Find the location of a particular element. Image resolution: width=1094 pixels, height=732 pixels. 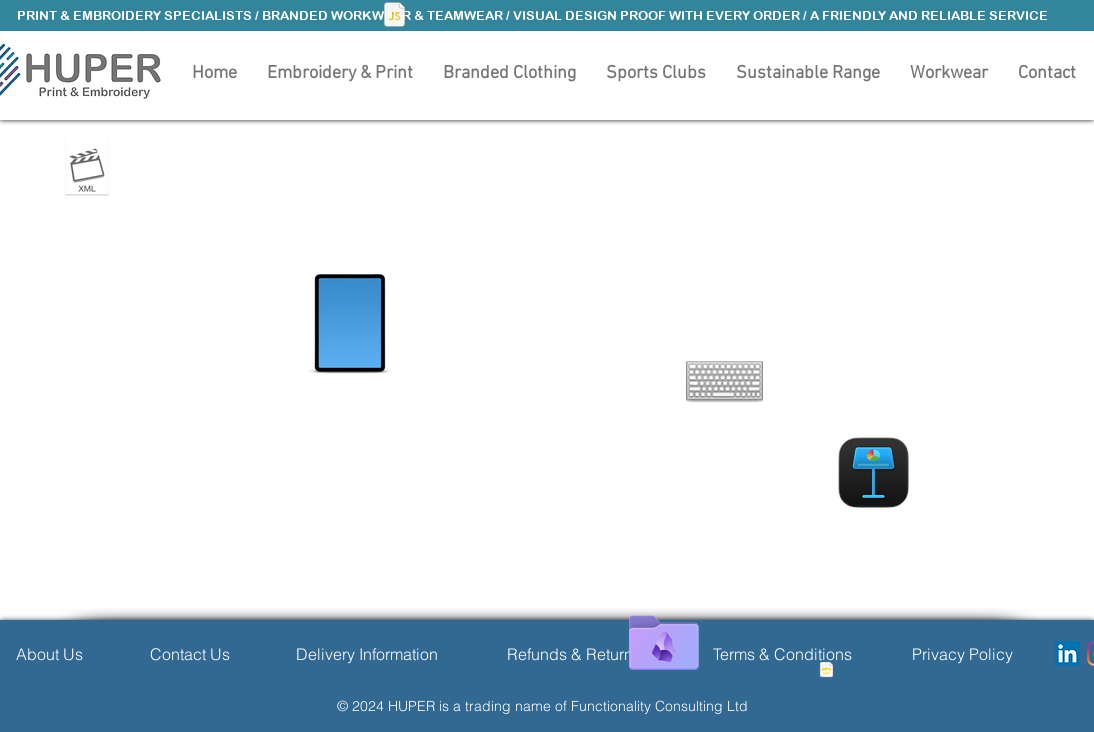

iPad Air device icon is located at coordinates (350, 324).